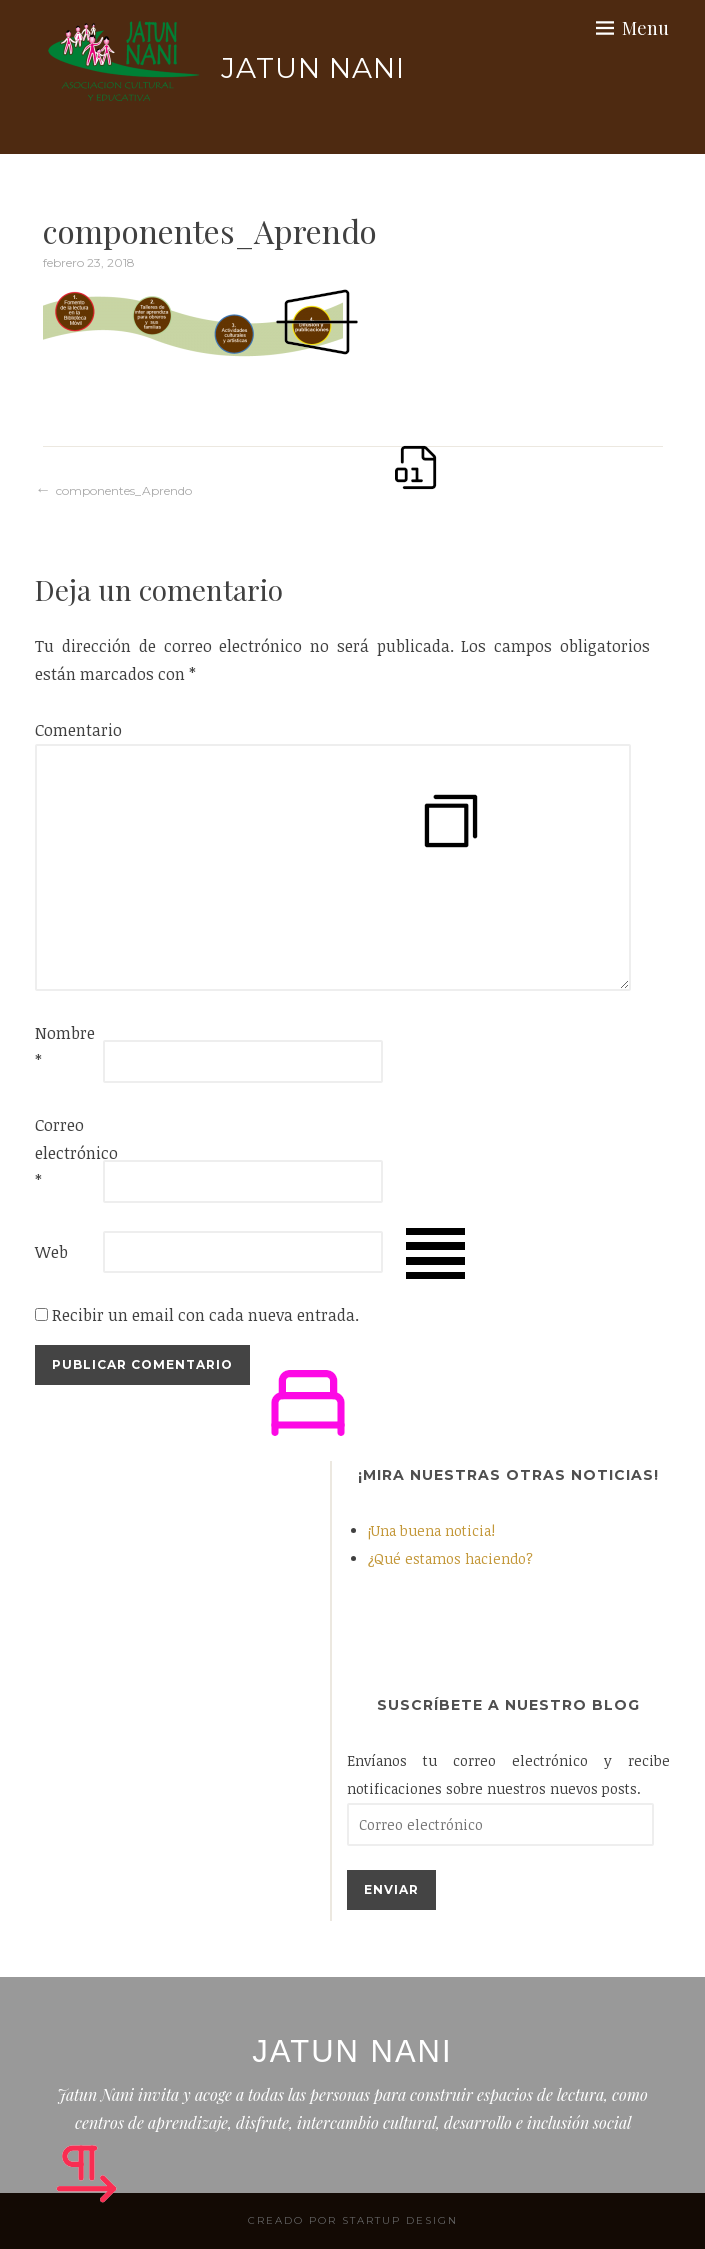 The image size is (705, 2249). What do you see at coordinates (308, 1403) in the screenshot?
I see `select single bed accommodation` at bounding box center [308, 1403].